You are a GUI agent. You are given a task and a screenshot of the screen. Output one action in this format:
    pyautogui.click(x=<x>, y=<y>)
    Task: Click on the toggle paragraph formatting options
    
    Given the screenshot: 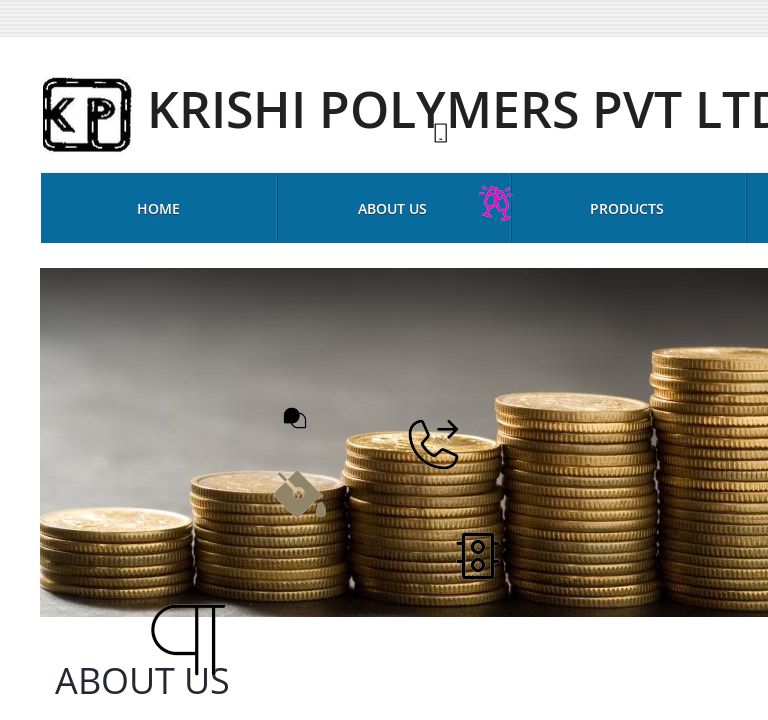 What is the action you would take?
    pyautogui.click(x=190, y=640)
    